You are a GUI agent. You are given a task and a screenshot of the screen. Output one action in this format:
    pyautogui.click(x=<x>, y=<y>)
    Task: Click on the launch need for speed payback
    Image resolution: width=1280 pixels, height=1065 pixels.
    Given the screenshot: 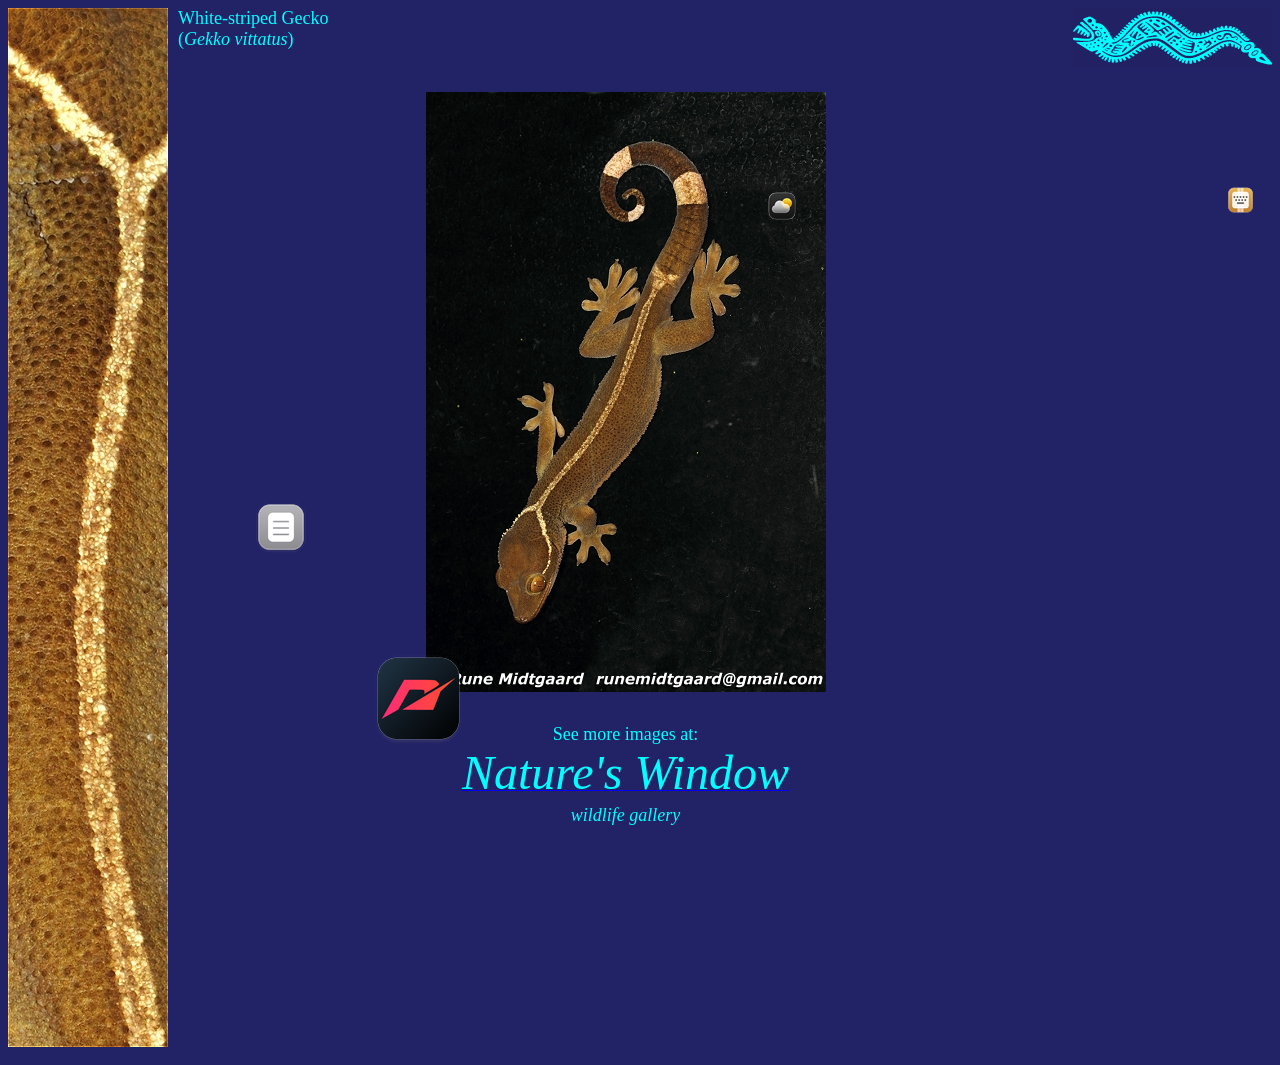 What is the action you would take?
    pyautogui.click(x=418, y=698)
    